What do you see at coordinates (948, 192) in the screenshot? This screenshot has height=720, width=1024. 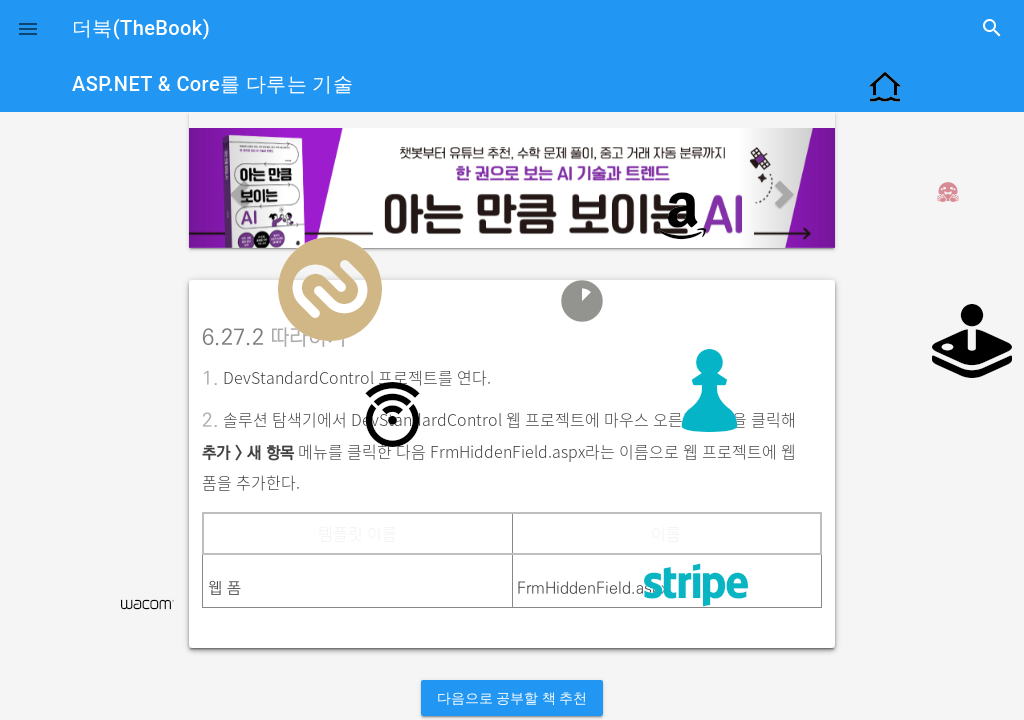 I see `visit hugging face platform` at bounding box center [948, 192].